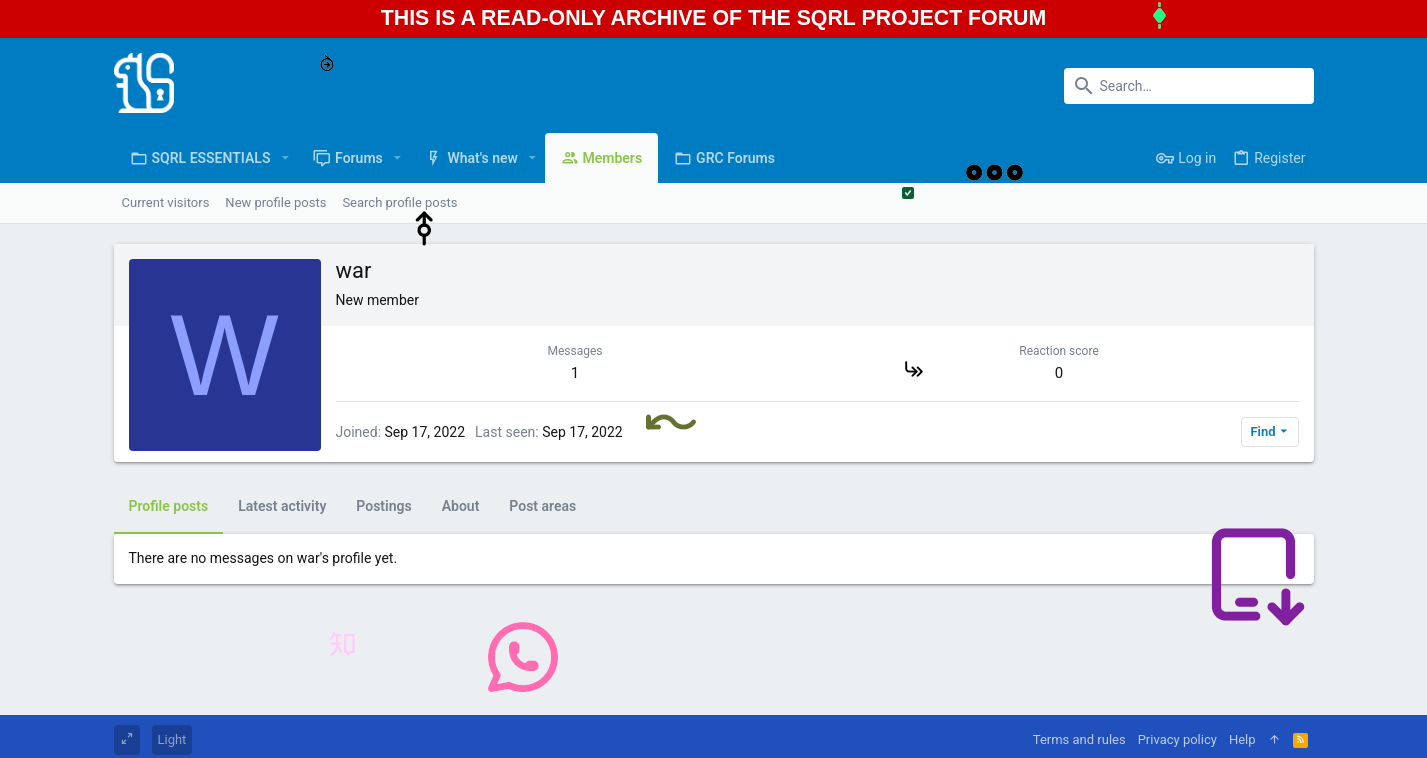 Image resolution: width=1427 pixels, height=758 pixels. What do you see at coordinates (994, 172) in the screenshot?
I see `open more options menu` at bounding box center [994, 172].